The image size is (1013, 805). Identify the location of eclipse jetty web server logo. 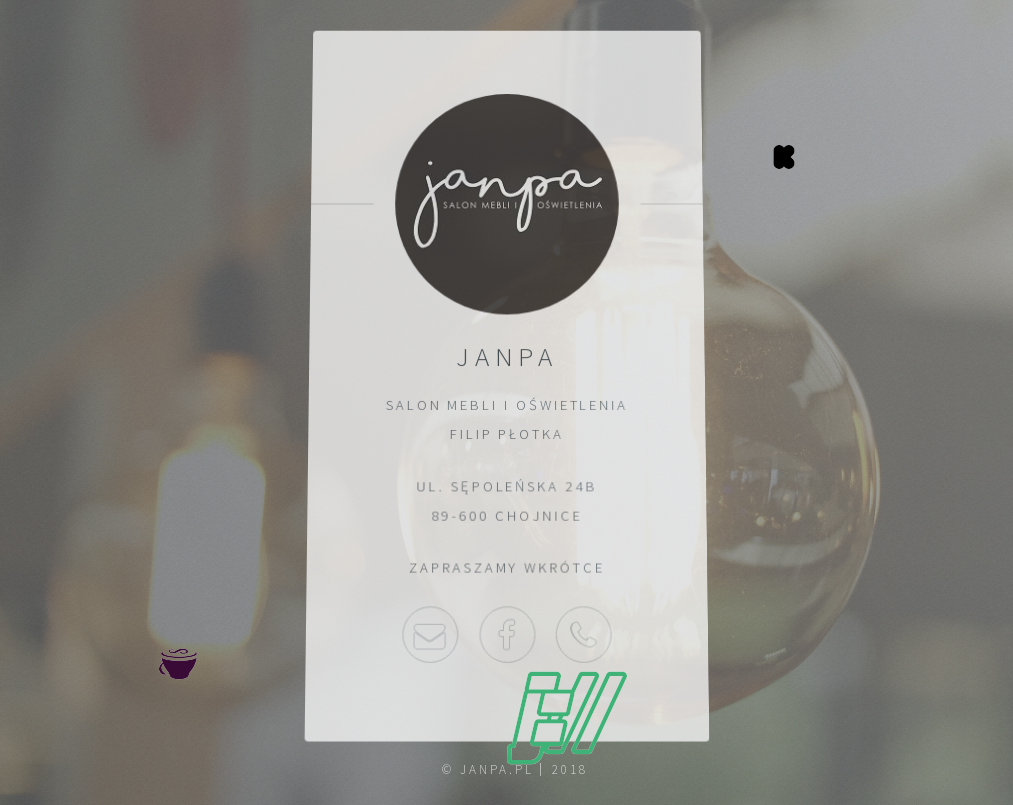
(567, 718).